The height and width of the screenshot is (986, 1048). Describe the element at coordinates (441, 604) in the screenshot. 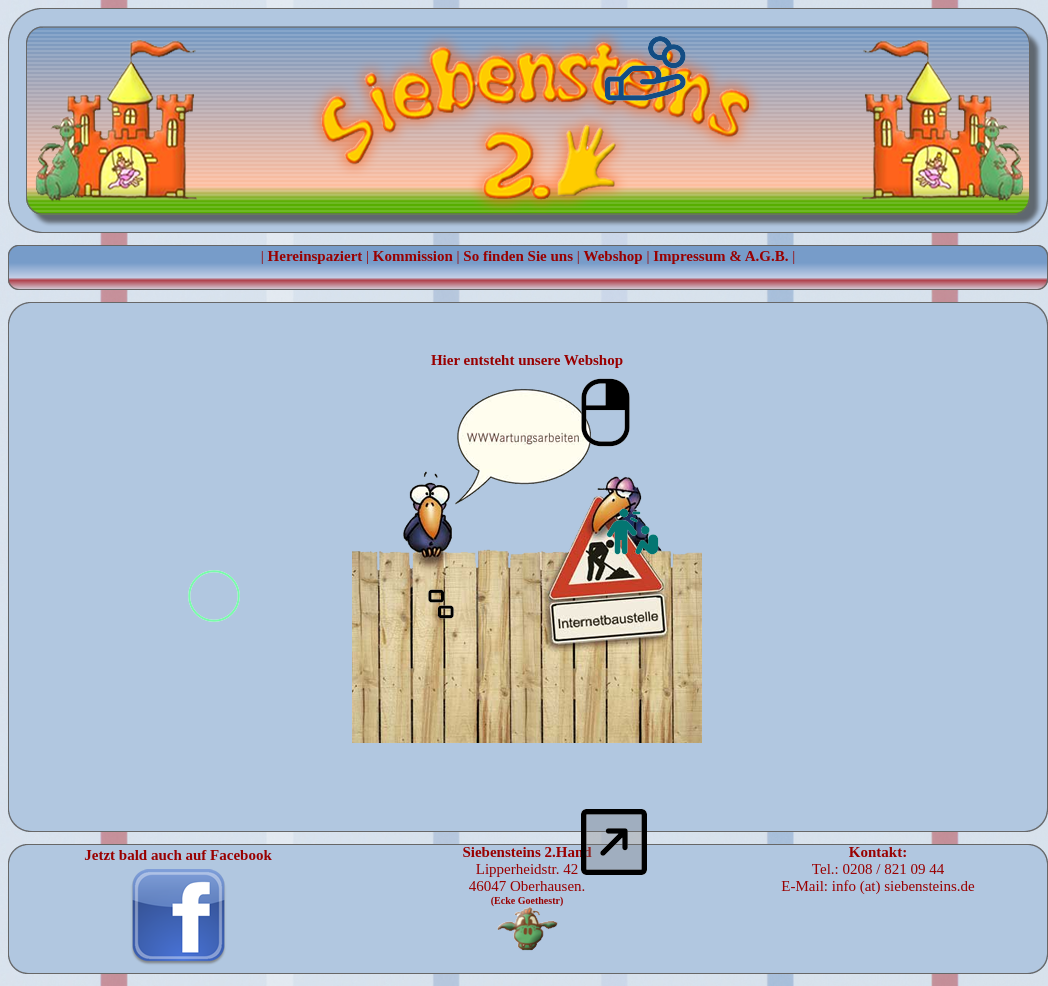

I see `ungroup selected objects` at that location.